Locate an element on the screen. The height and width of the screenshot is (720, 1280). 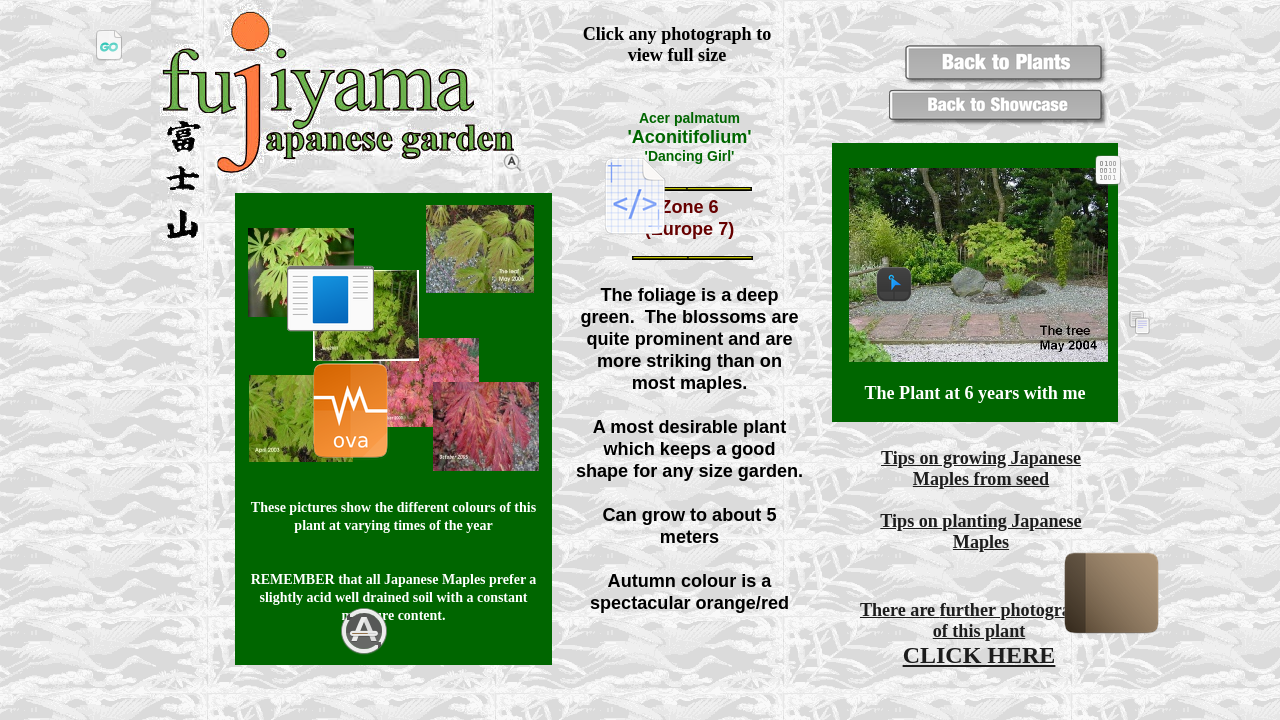
open a program or application window is located at coordinates (330, 298).